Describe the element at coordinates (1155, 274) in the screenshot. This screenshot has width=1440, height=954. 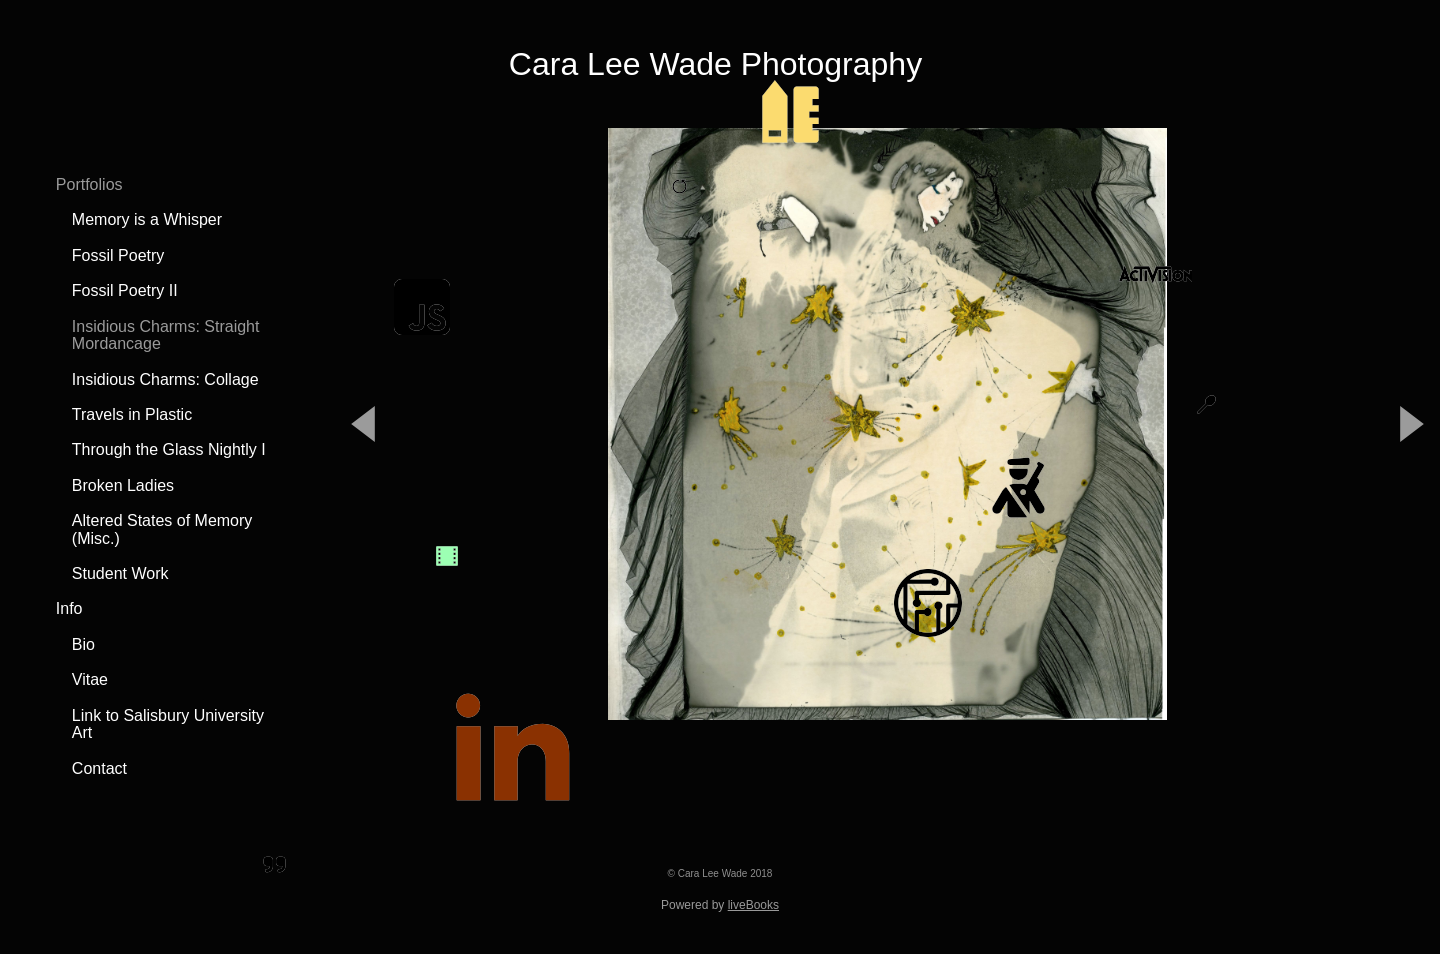
I see `activision company logo` at that location.